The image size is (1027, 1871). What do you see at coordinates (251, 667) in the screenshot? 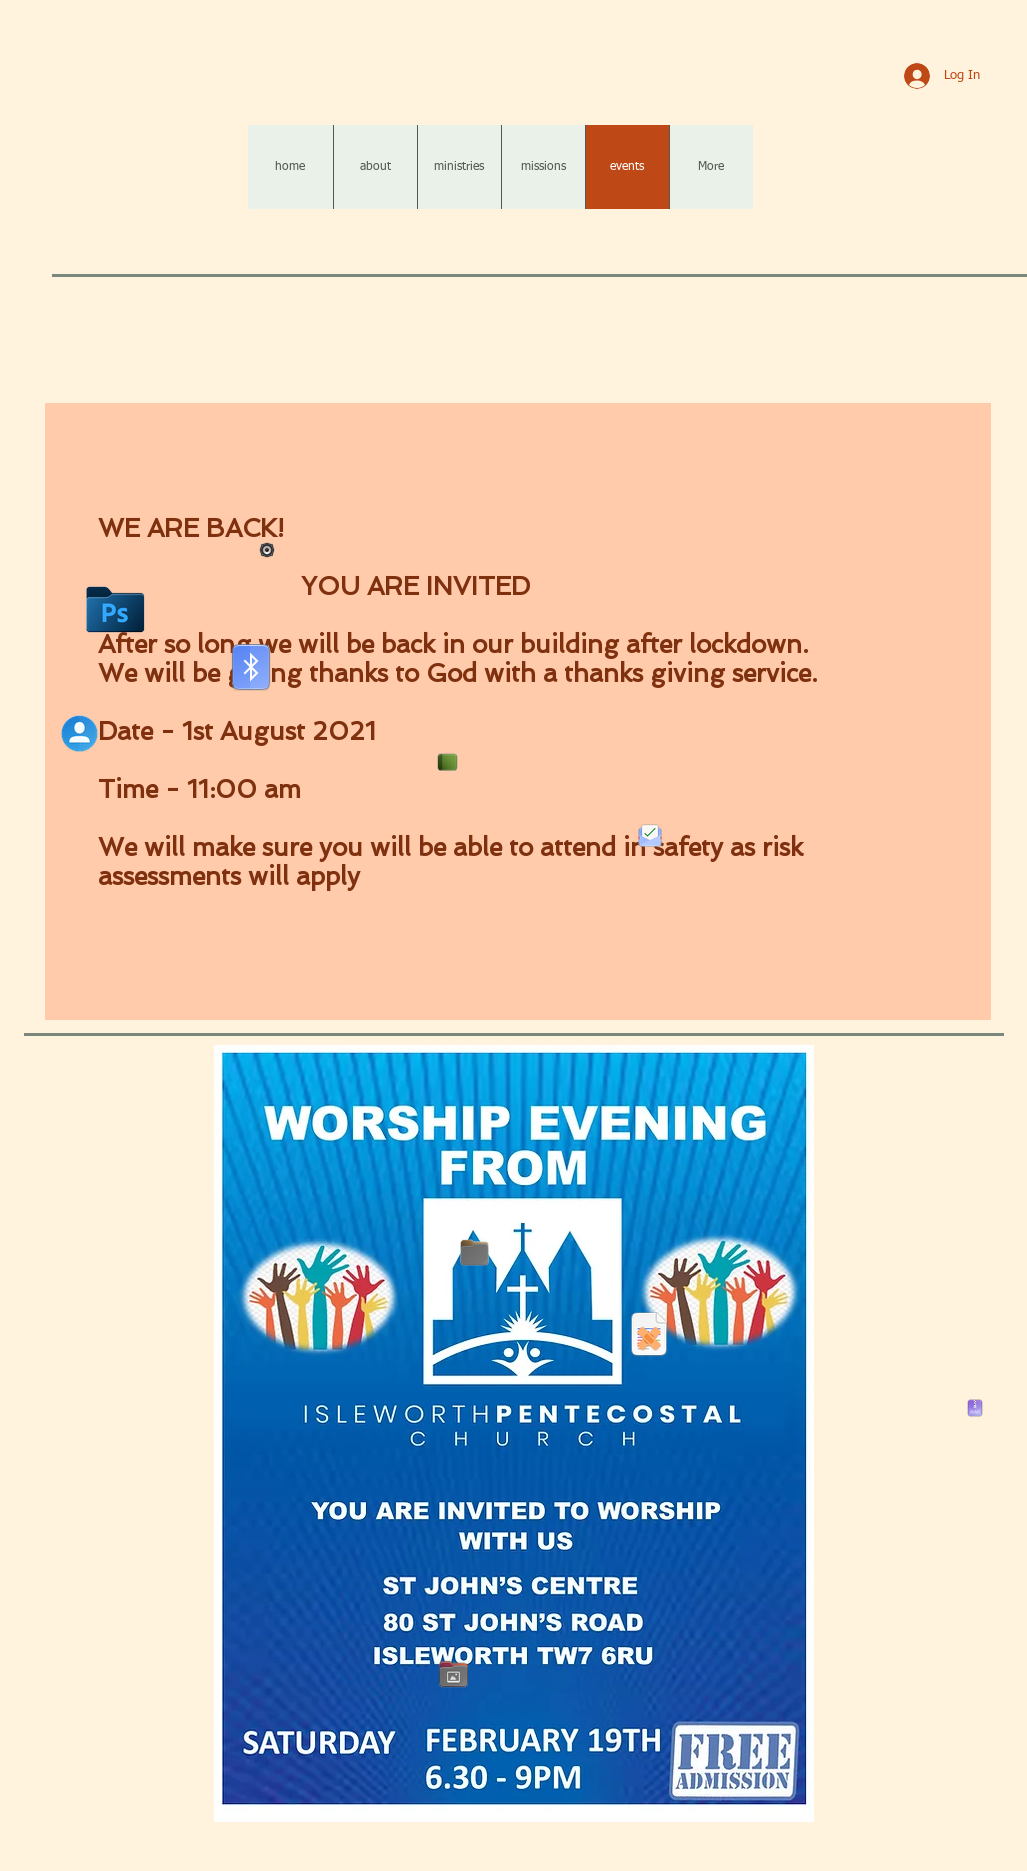
I see `indicates bluetooth is currently active and connected` at bounding box center [251, 667].